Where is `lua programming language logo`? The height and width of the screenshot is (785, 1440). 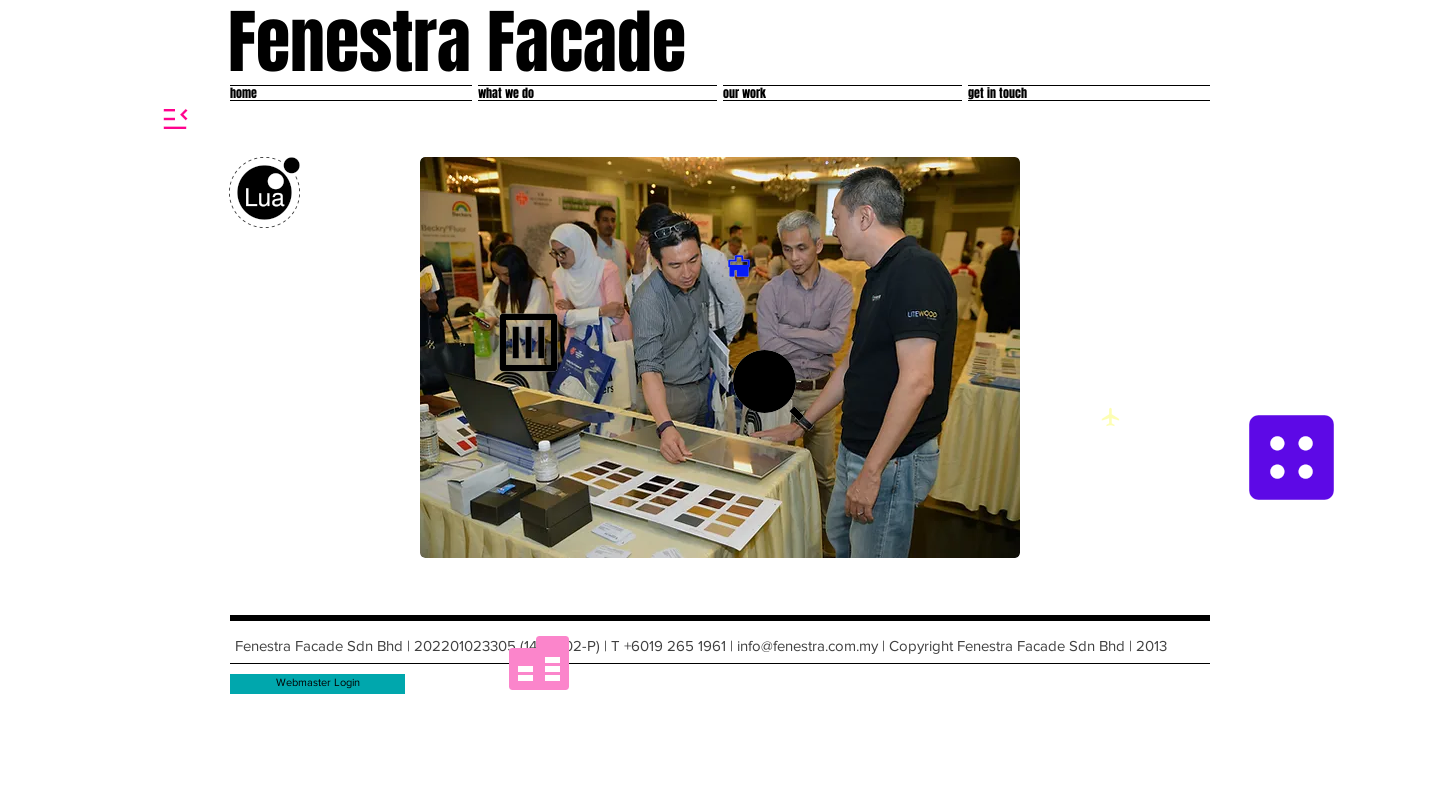
lua programming language logo is located at coordinates (264, 192).